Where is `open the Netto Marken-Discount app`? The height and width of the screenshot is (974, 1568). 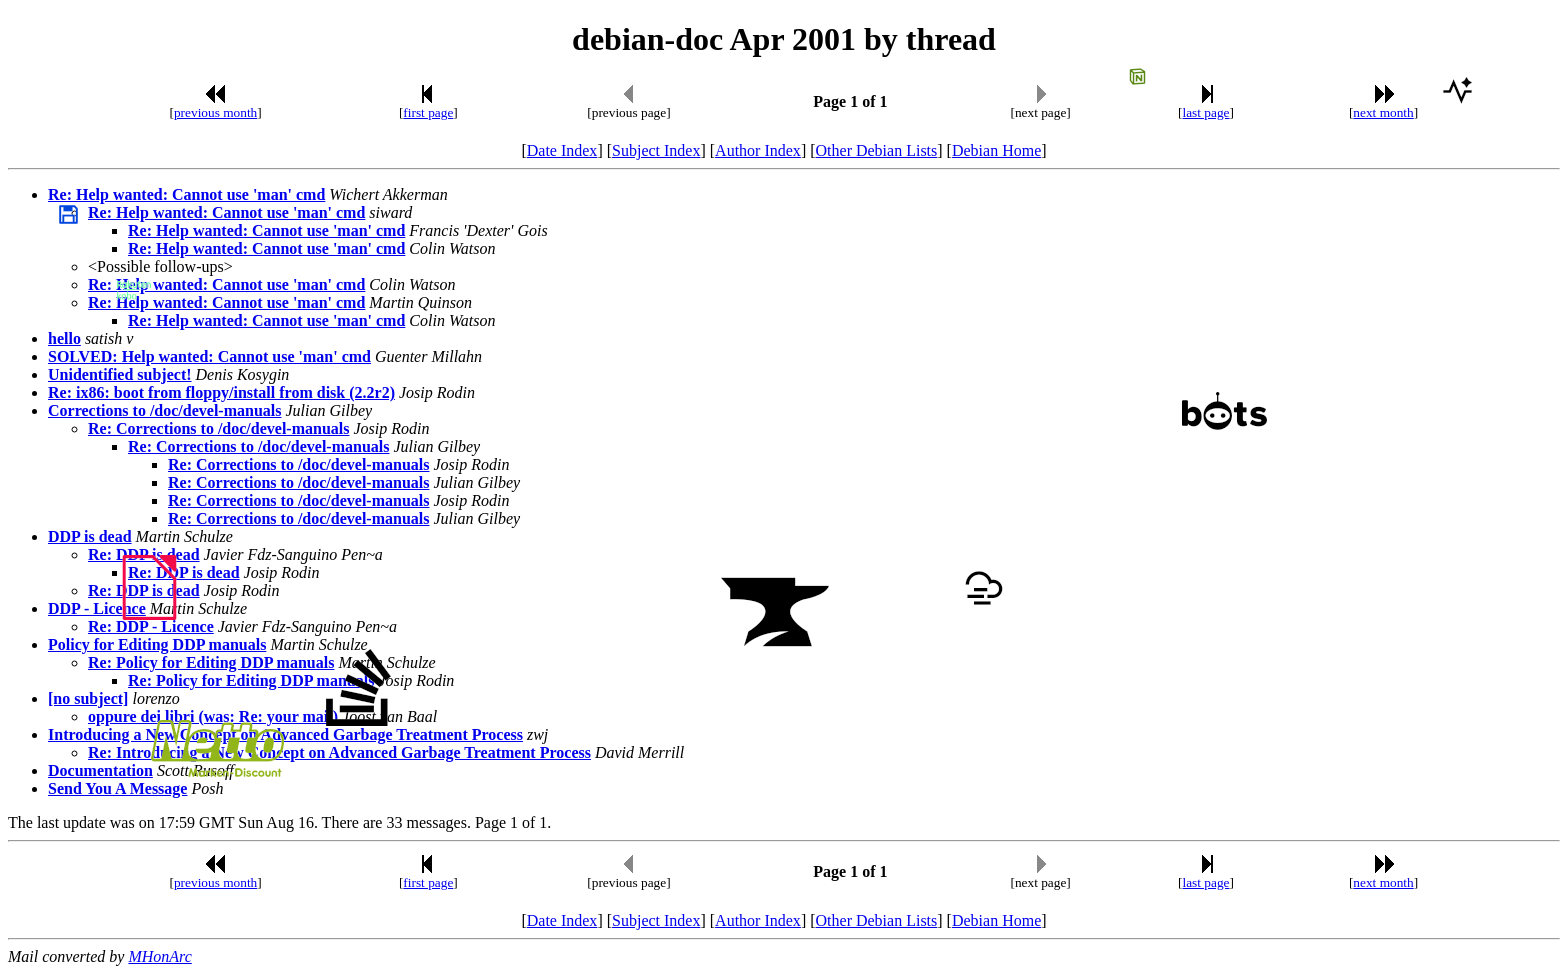
open the Netto Marken-Discount app is located at coordinates (217, 748).